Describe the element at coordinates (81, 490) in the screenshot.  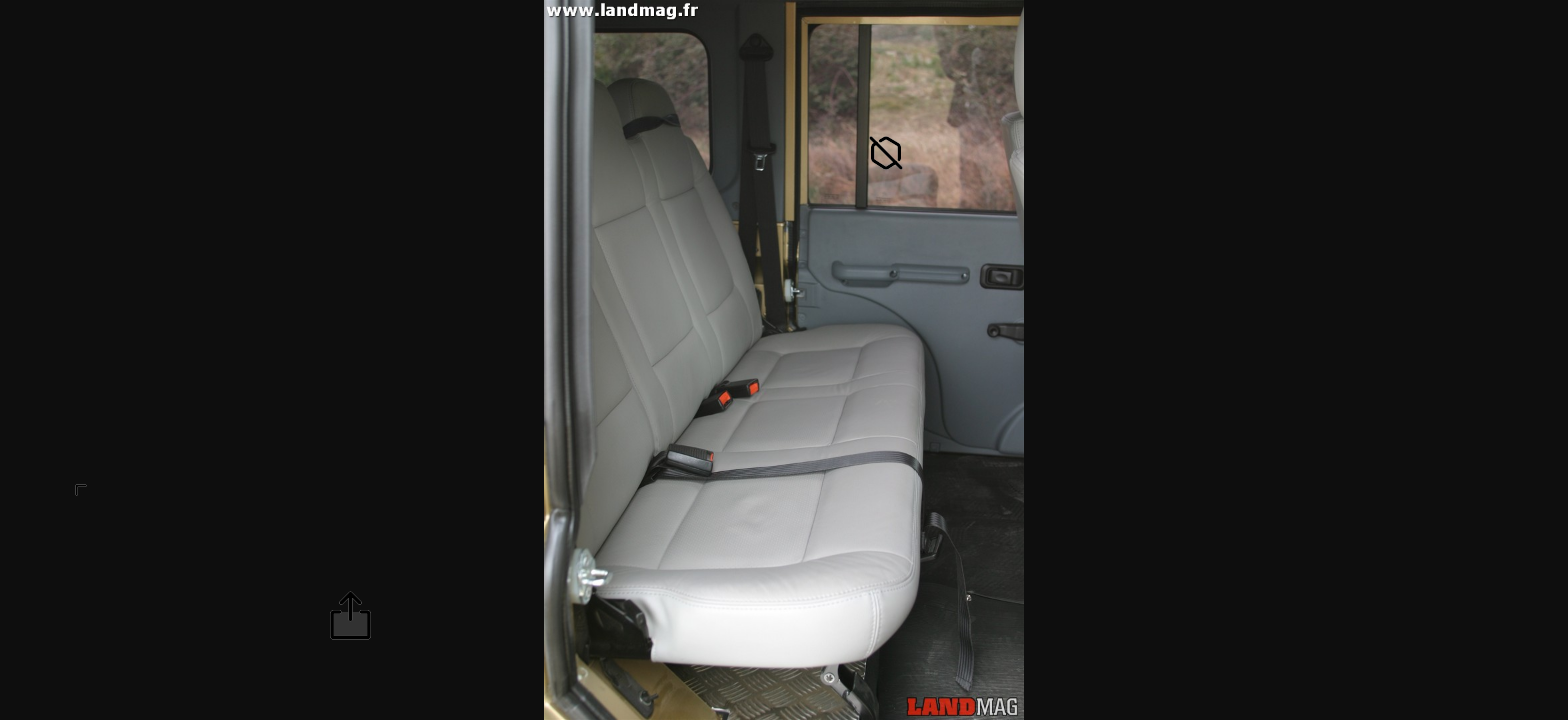
I see `navigate to the top-left or previous section` at that location.